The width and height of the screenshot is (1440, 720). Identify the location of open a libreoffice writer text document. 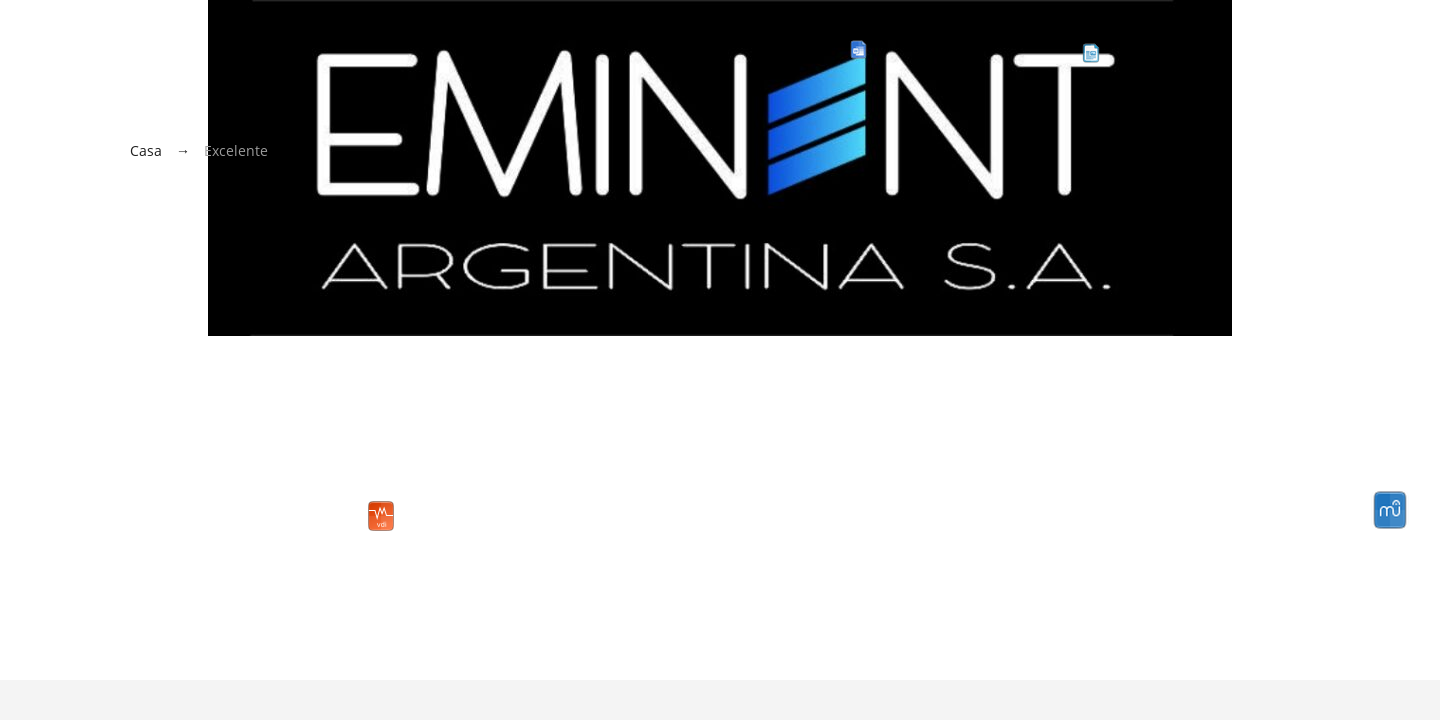
(1091, 53).